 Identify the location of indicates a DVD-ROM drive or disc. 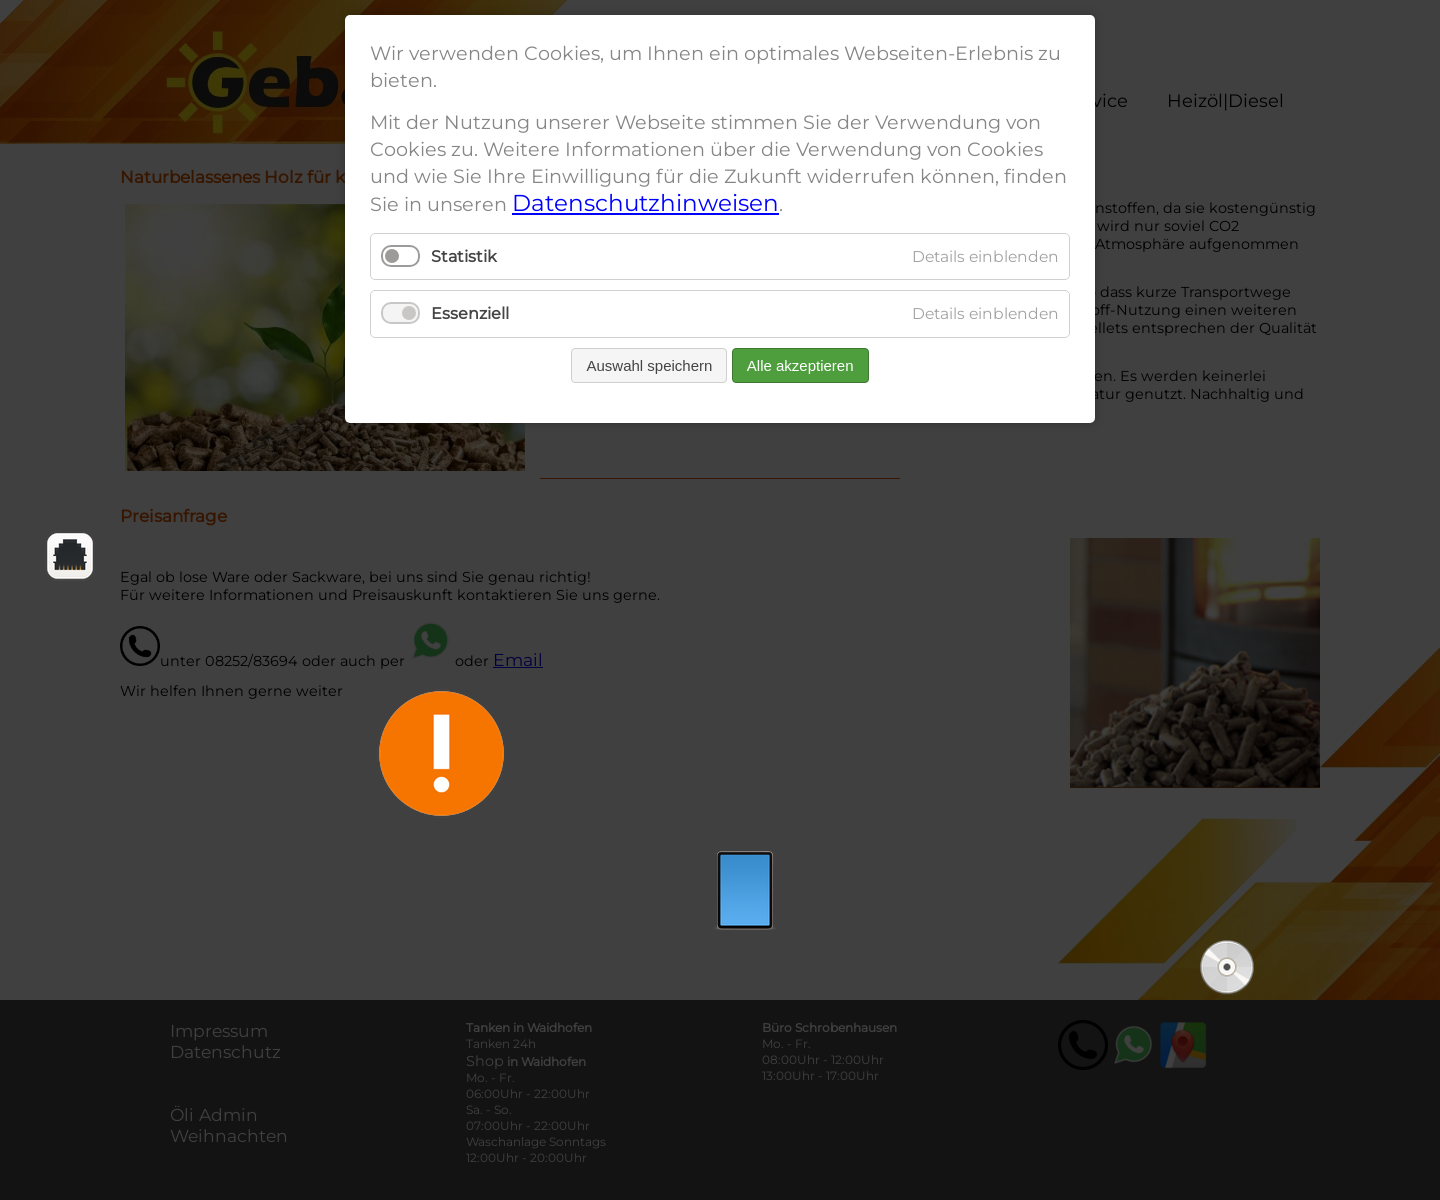
(1227, 967).